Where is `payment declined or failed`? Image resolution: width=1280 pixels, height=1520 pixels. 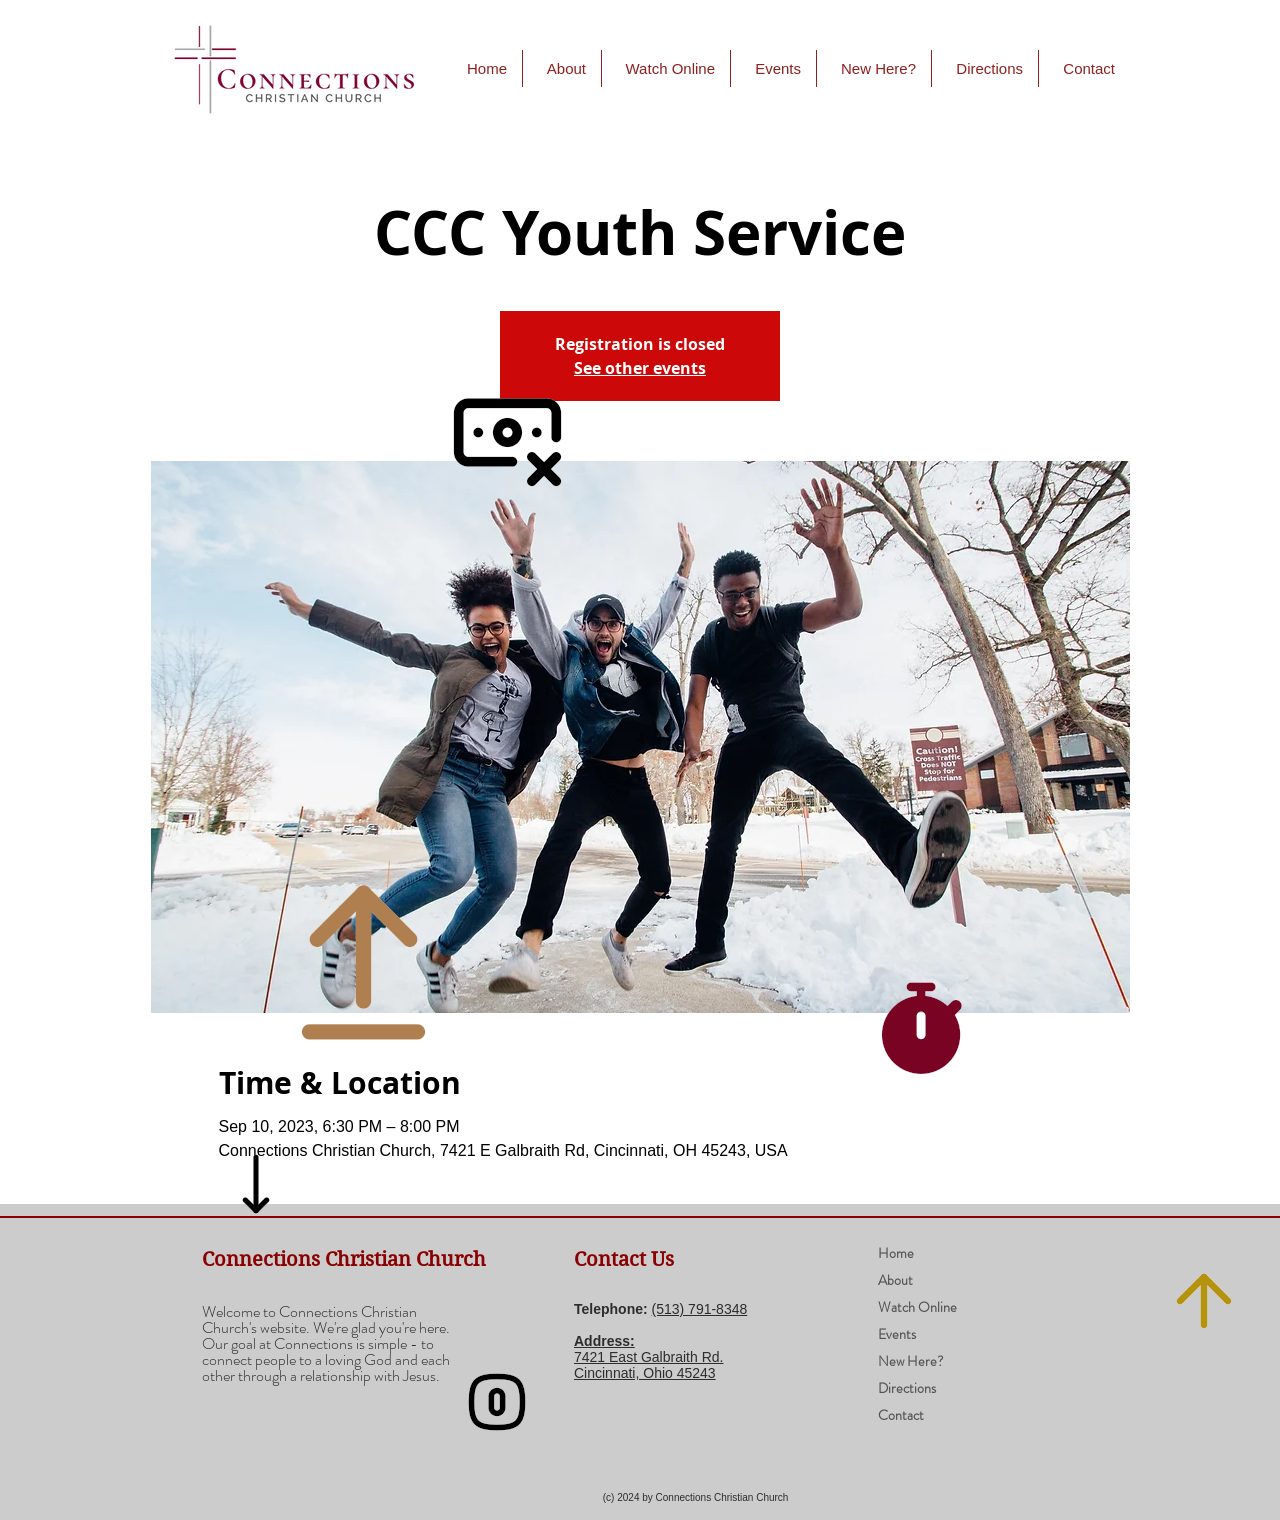 payment declined or failed is located at coordinates (507, 432).